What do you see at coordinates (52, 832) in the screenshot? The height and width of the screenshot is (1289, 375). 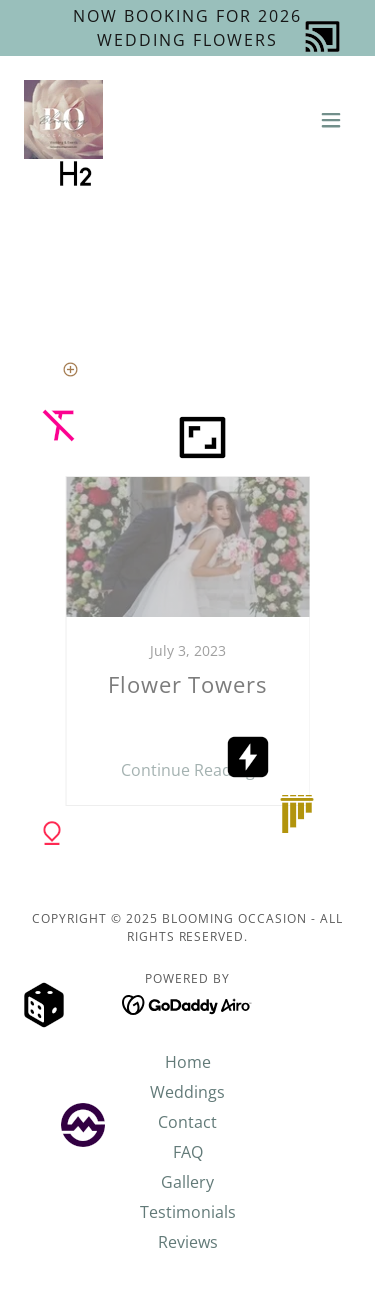 I see `mark a location on the map` at bounding box center [52, 832].